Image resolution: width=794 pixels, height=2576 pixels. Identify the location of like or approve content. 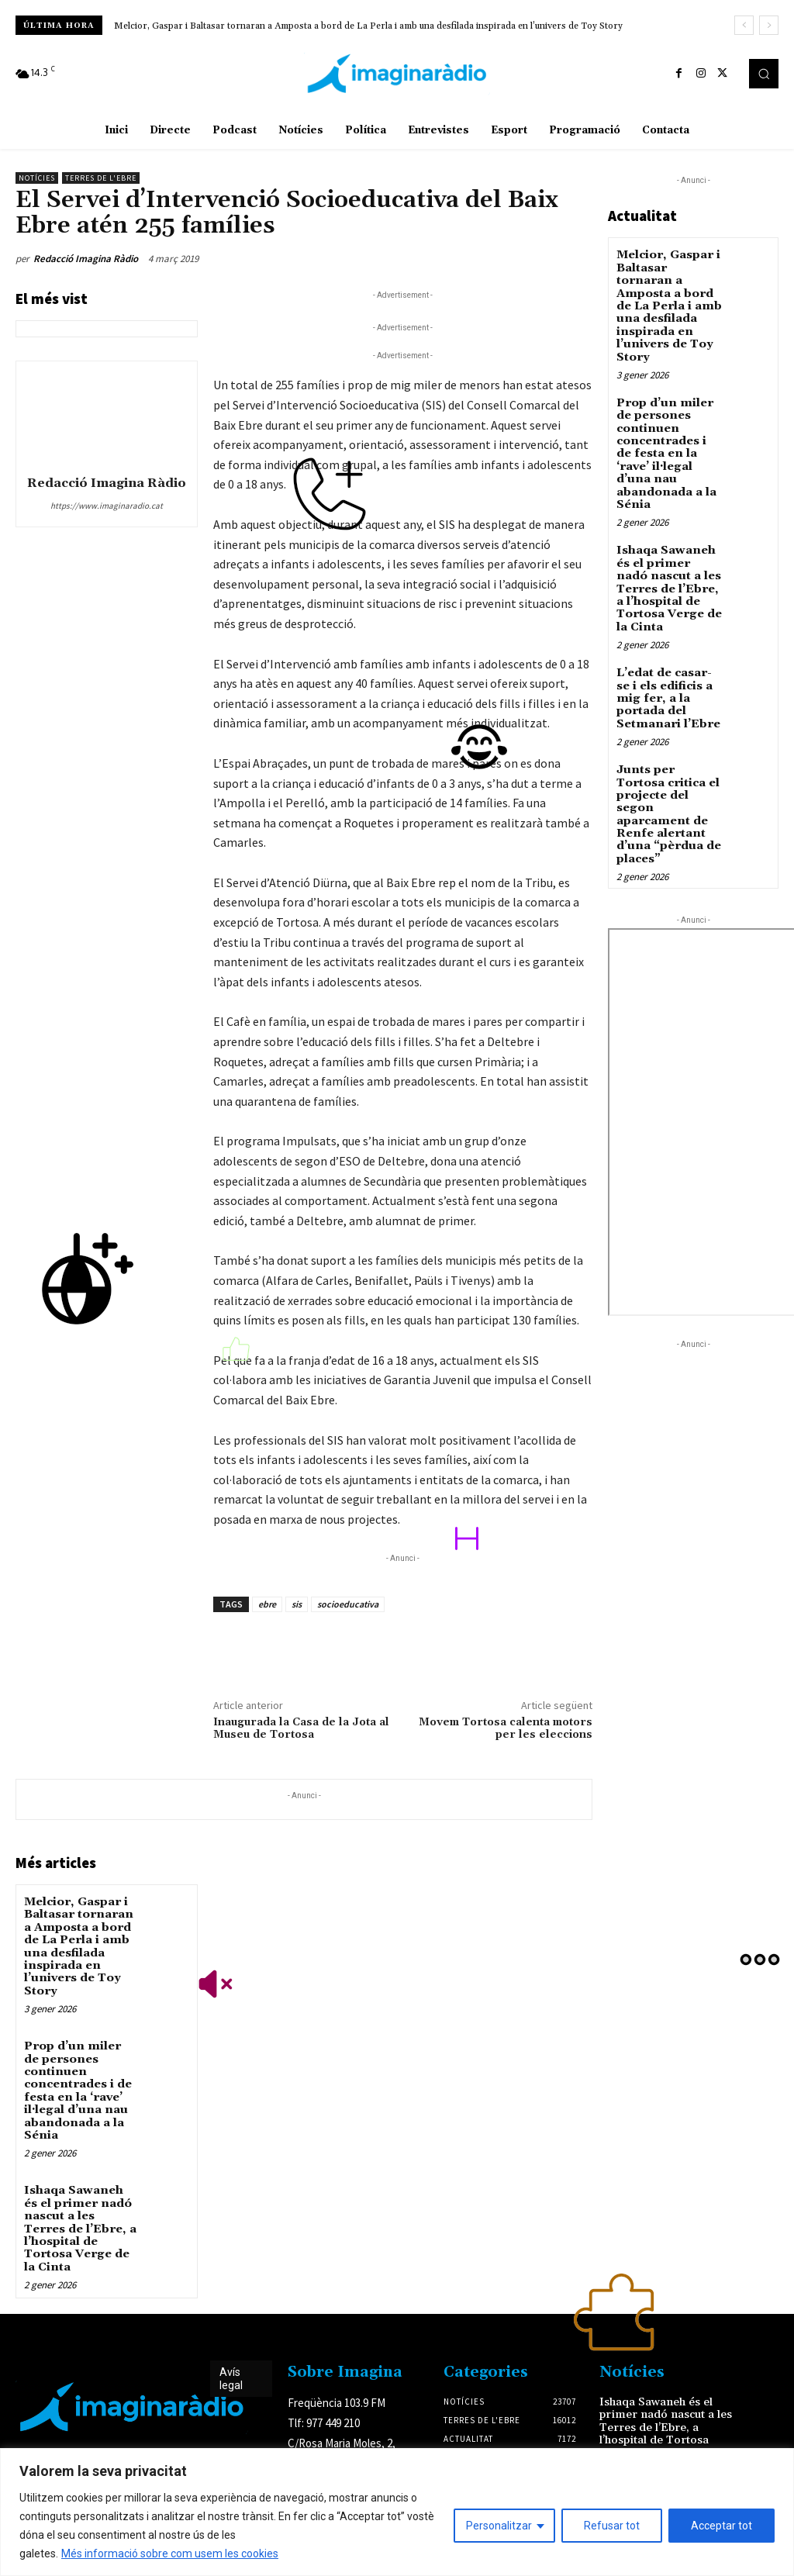
(236, 1350).